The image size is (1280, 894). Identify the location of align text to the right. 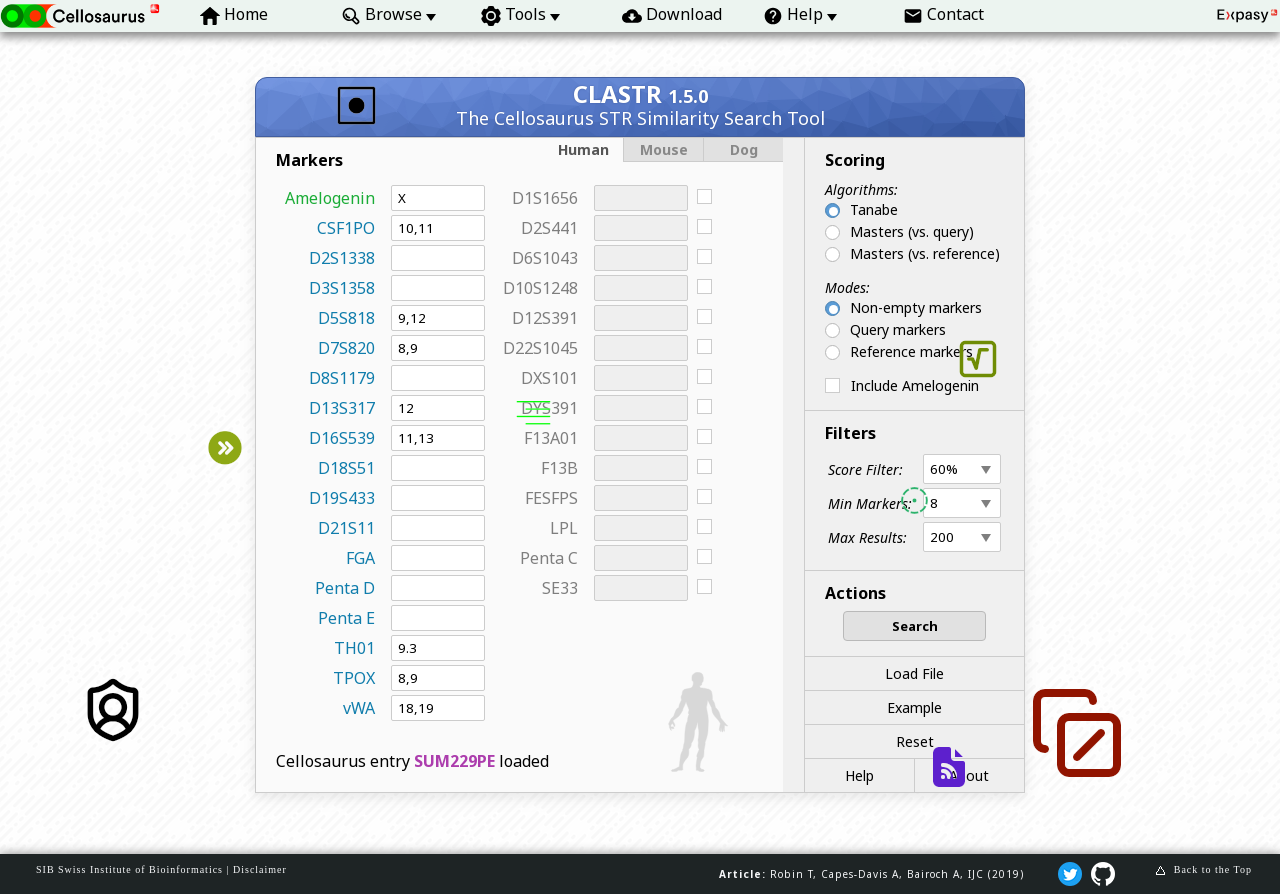
(533, 413).